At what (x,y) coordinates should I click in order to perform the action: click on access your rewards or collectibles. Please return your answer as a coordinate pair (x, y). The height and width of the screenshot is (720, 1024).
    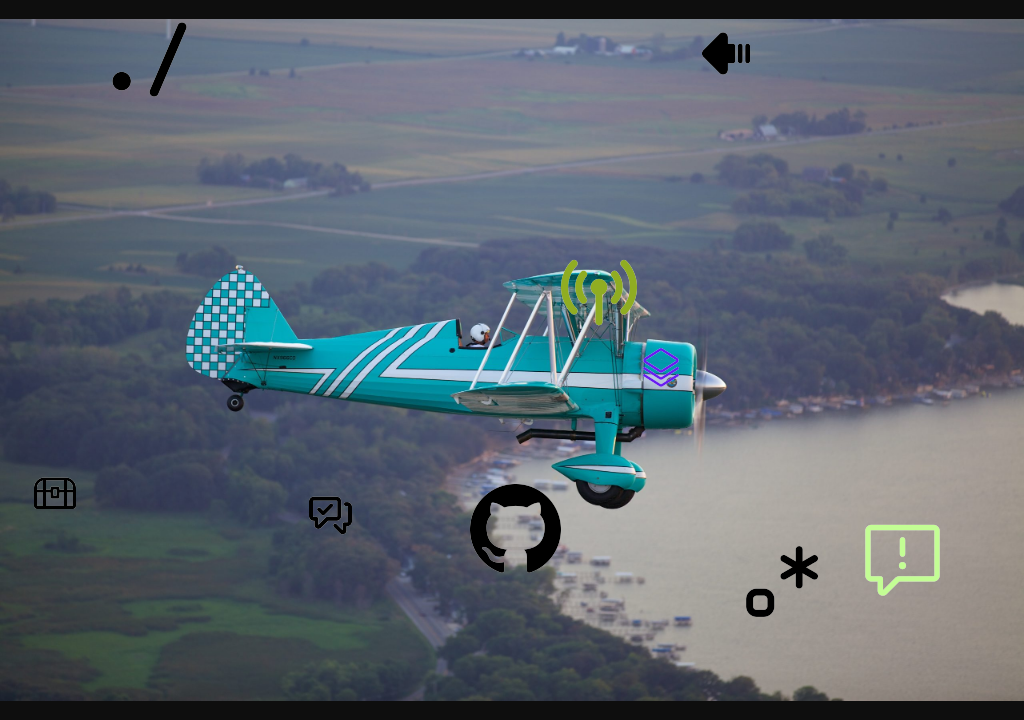
    Looking at the image, I should click on (55, 494).